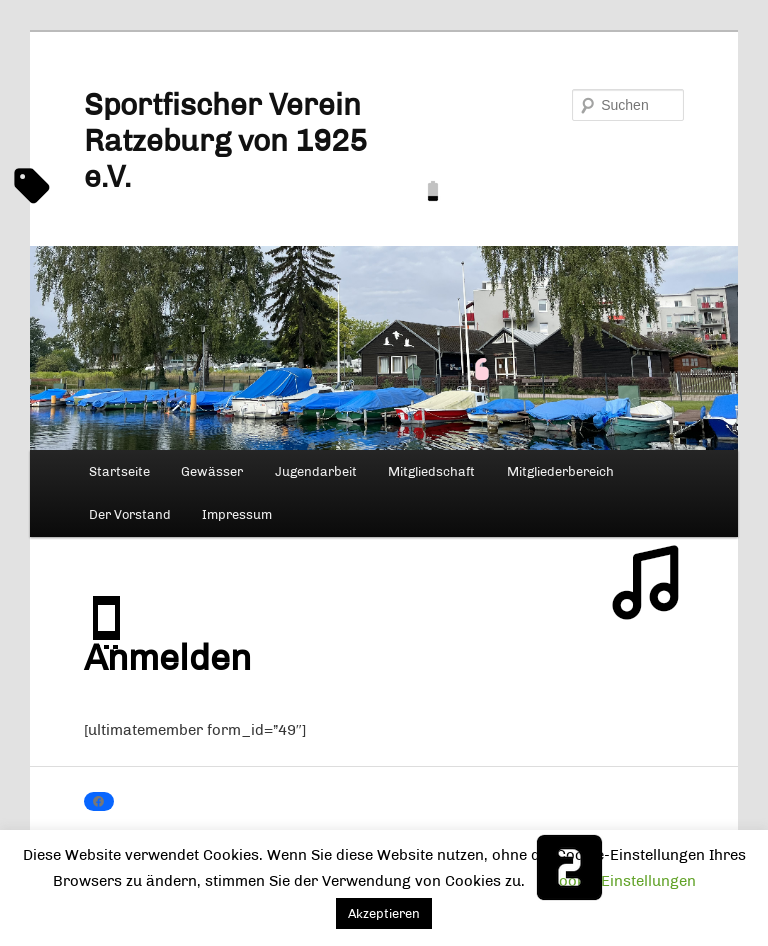 Image resolution: width=768 pixels, height=946 pixels. I want to click on access music library or player, so click(649, 582).